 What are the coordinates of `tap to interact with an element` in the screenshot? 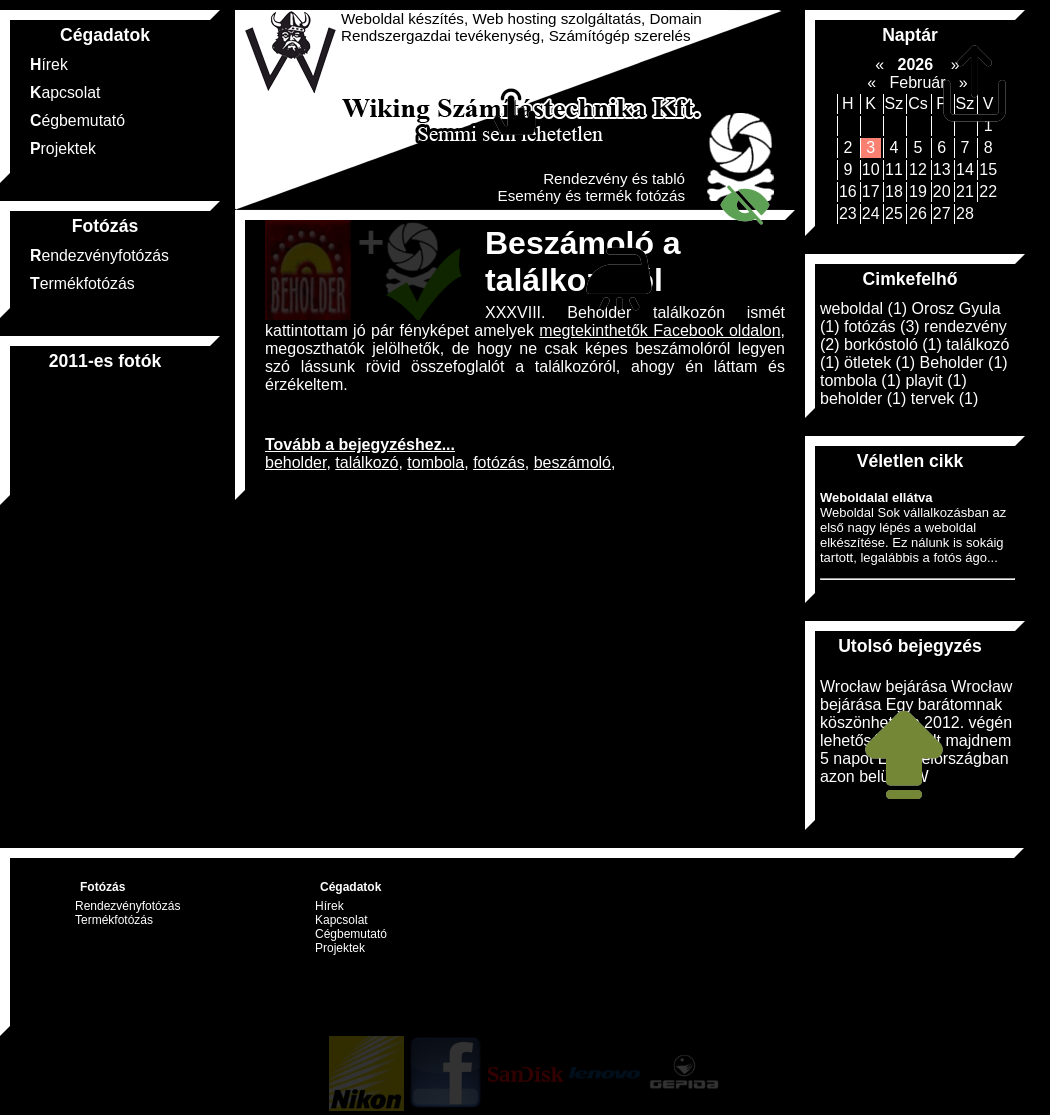 It's located at (514, 112).